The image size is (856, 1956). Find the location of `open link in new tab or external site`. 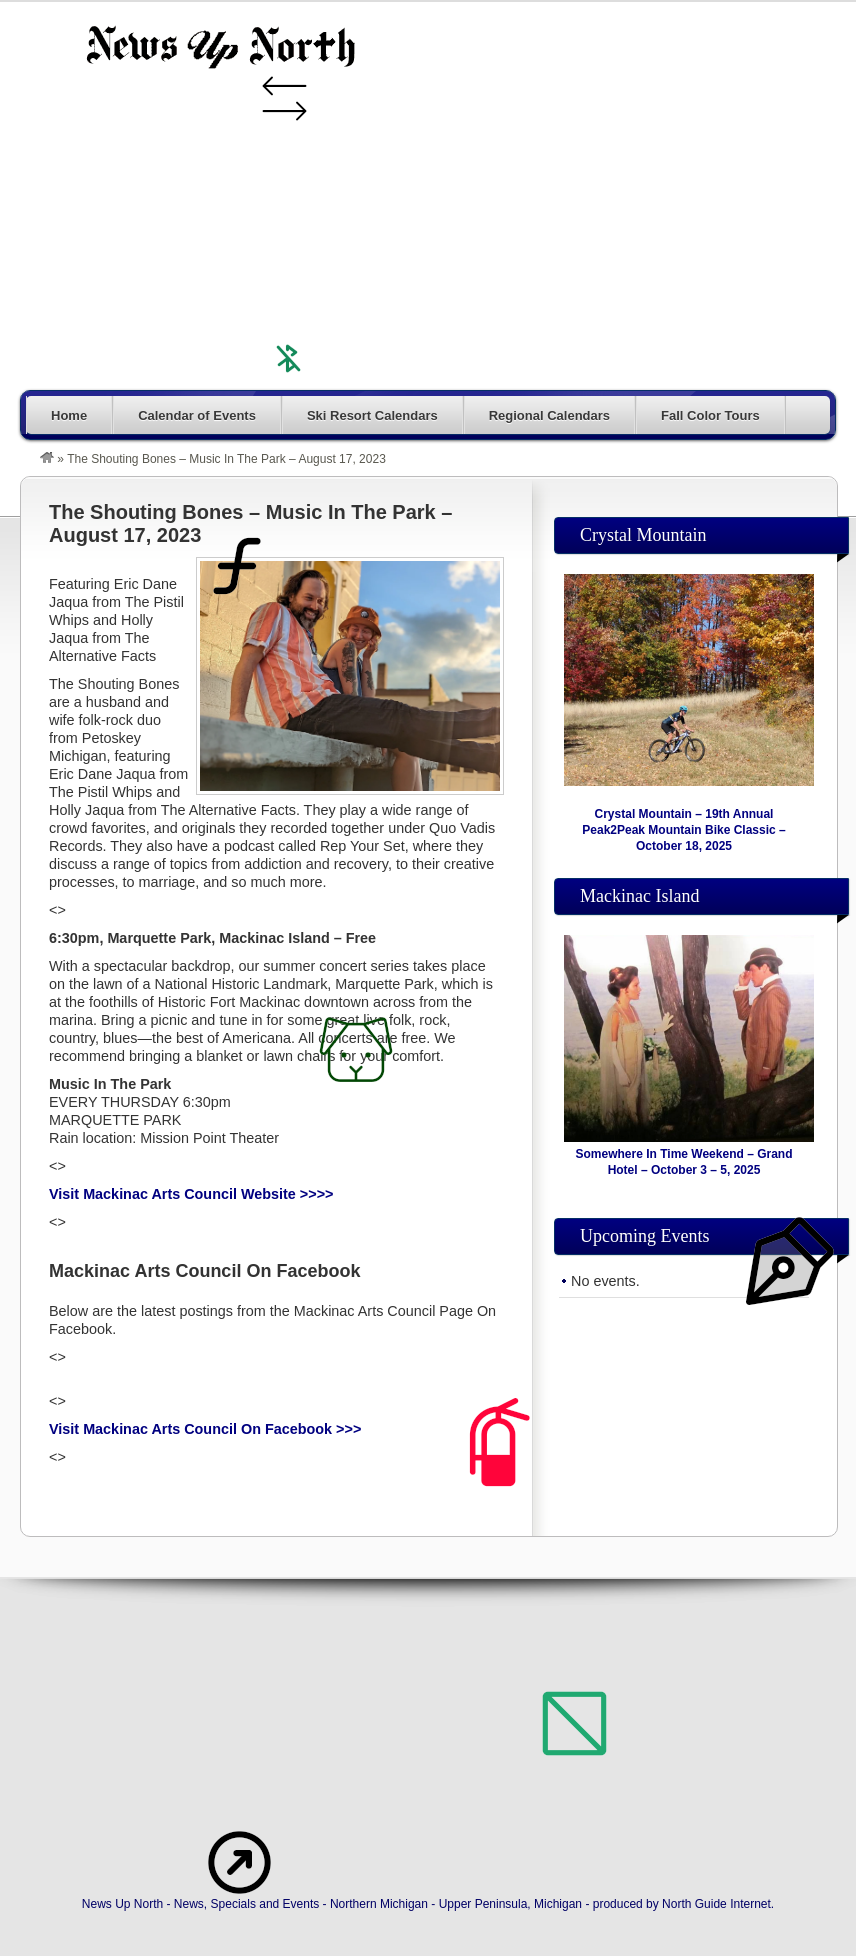

open link in new tab or external site is located at coordinates (239, 1862).